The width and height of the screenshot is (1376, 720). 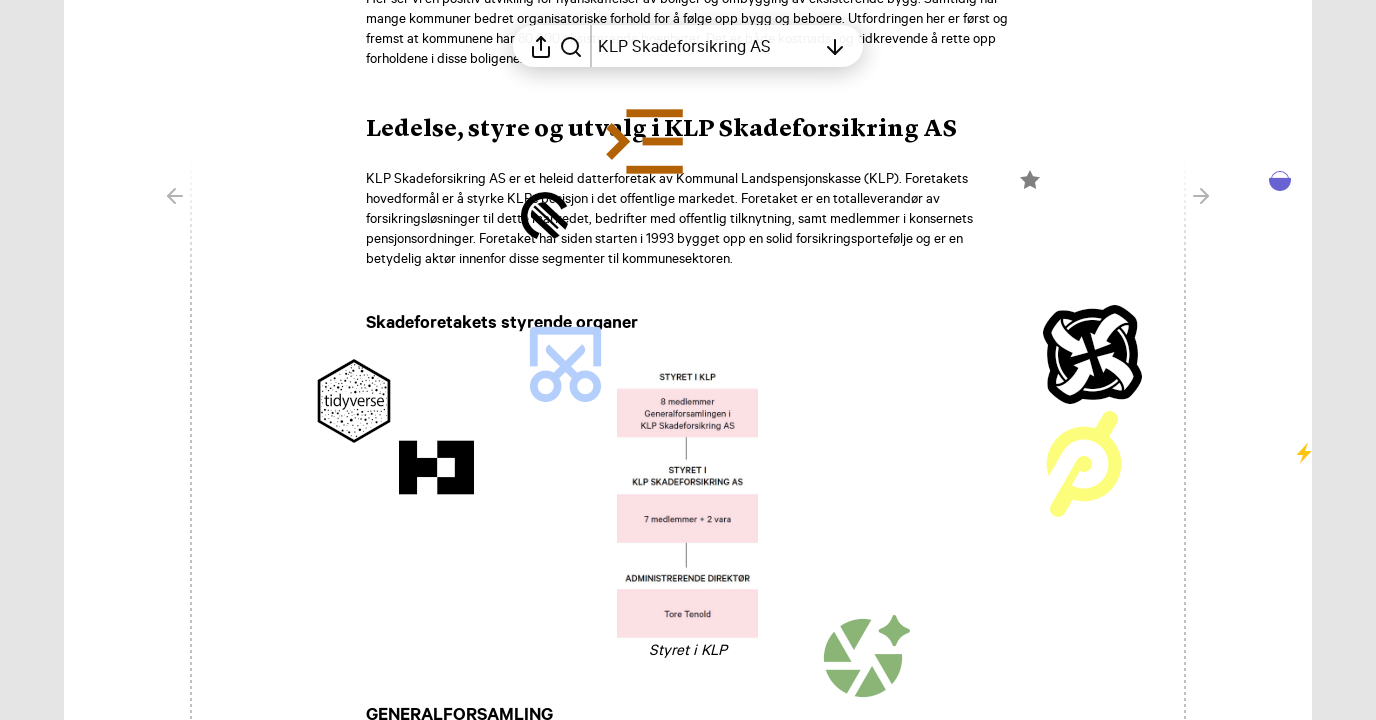 I want to click on access AI-powered camera features, so click(x=863, y=658).